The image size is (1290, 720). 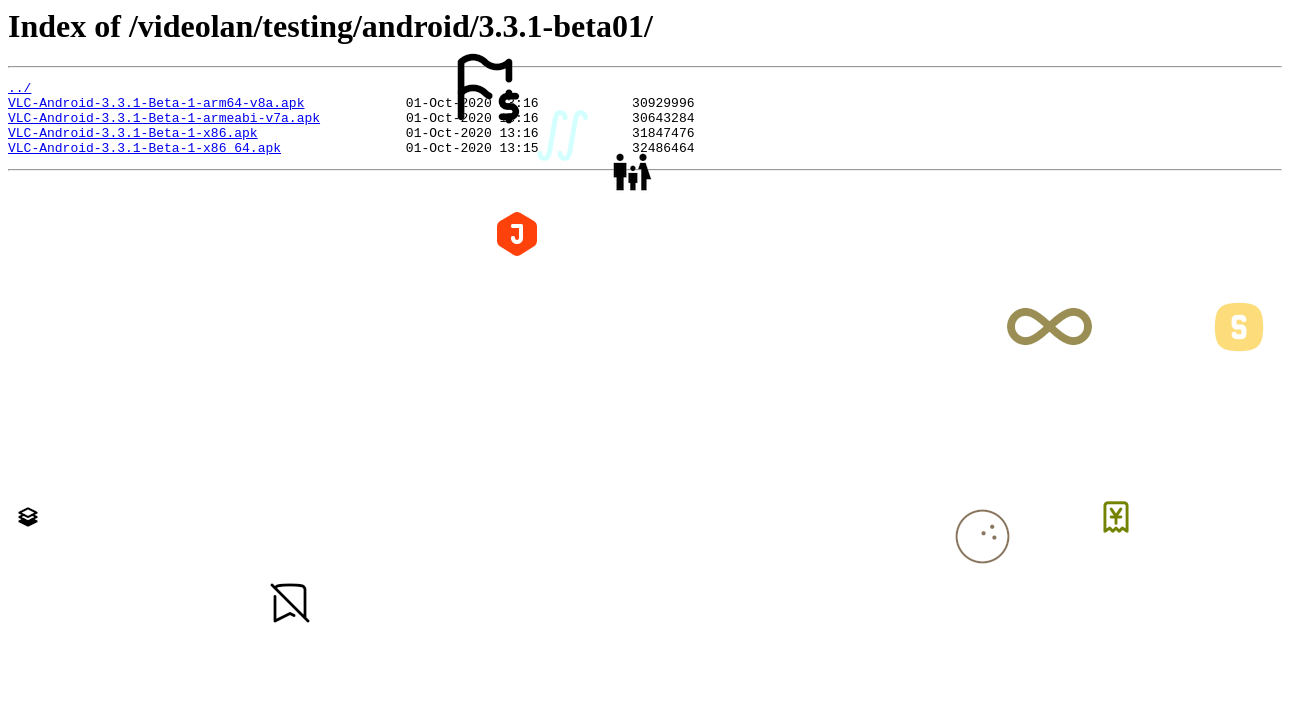 I want to click on remove from bookmarks, so click(x=290, y=603).